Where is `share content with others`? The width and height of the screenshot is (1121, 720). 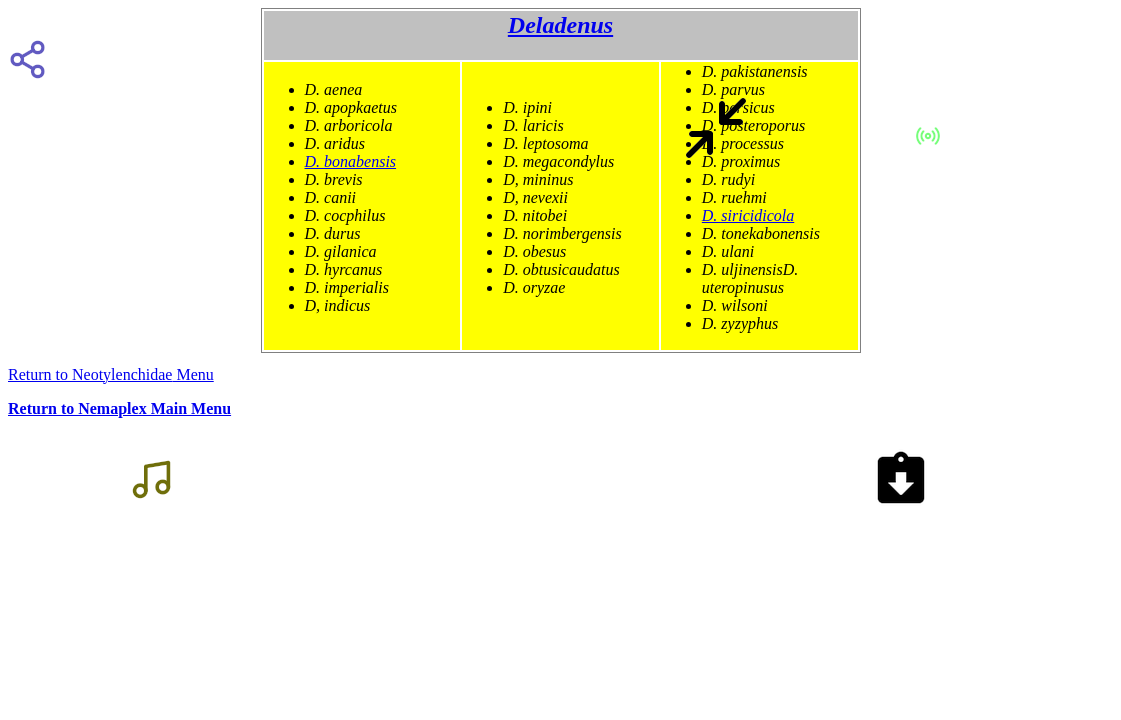
share content with others is located at coordinates (27, 59).